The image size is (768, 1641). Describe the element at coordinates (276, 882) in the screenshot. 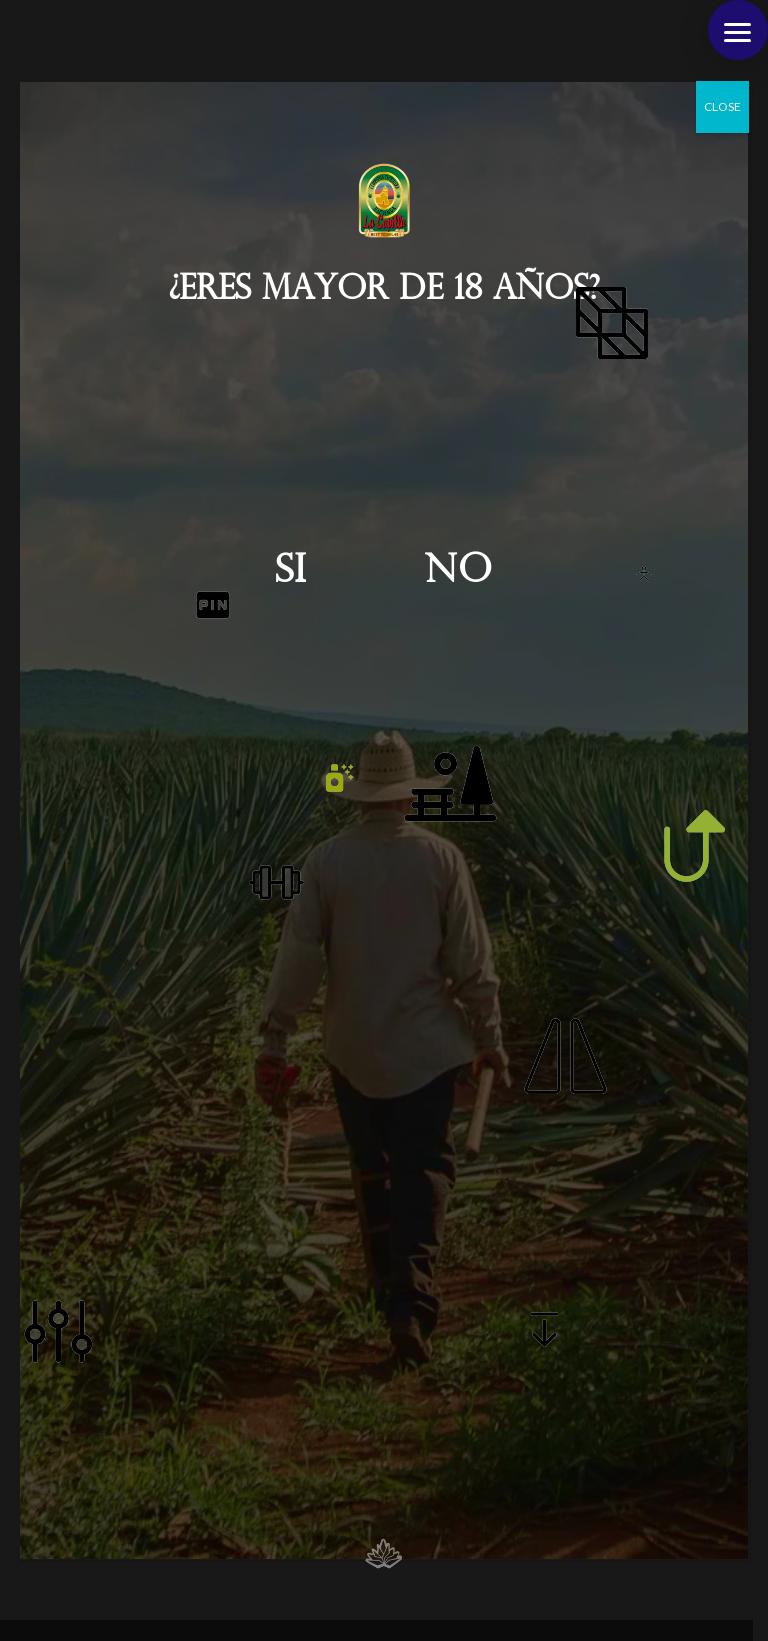

I see `access workout or fitness features` at that location.